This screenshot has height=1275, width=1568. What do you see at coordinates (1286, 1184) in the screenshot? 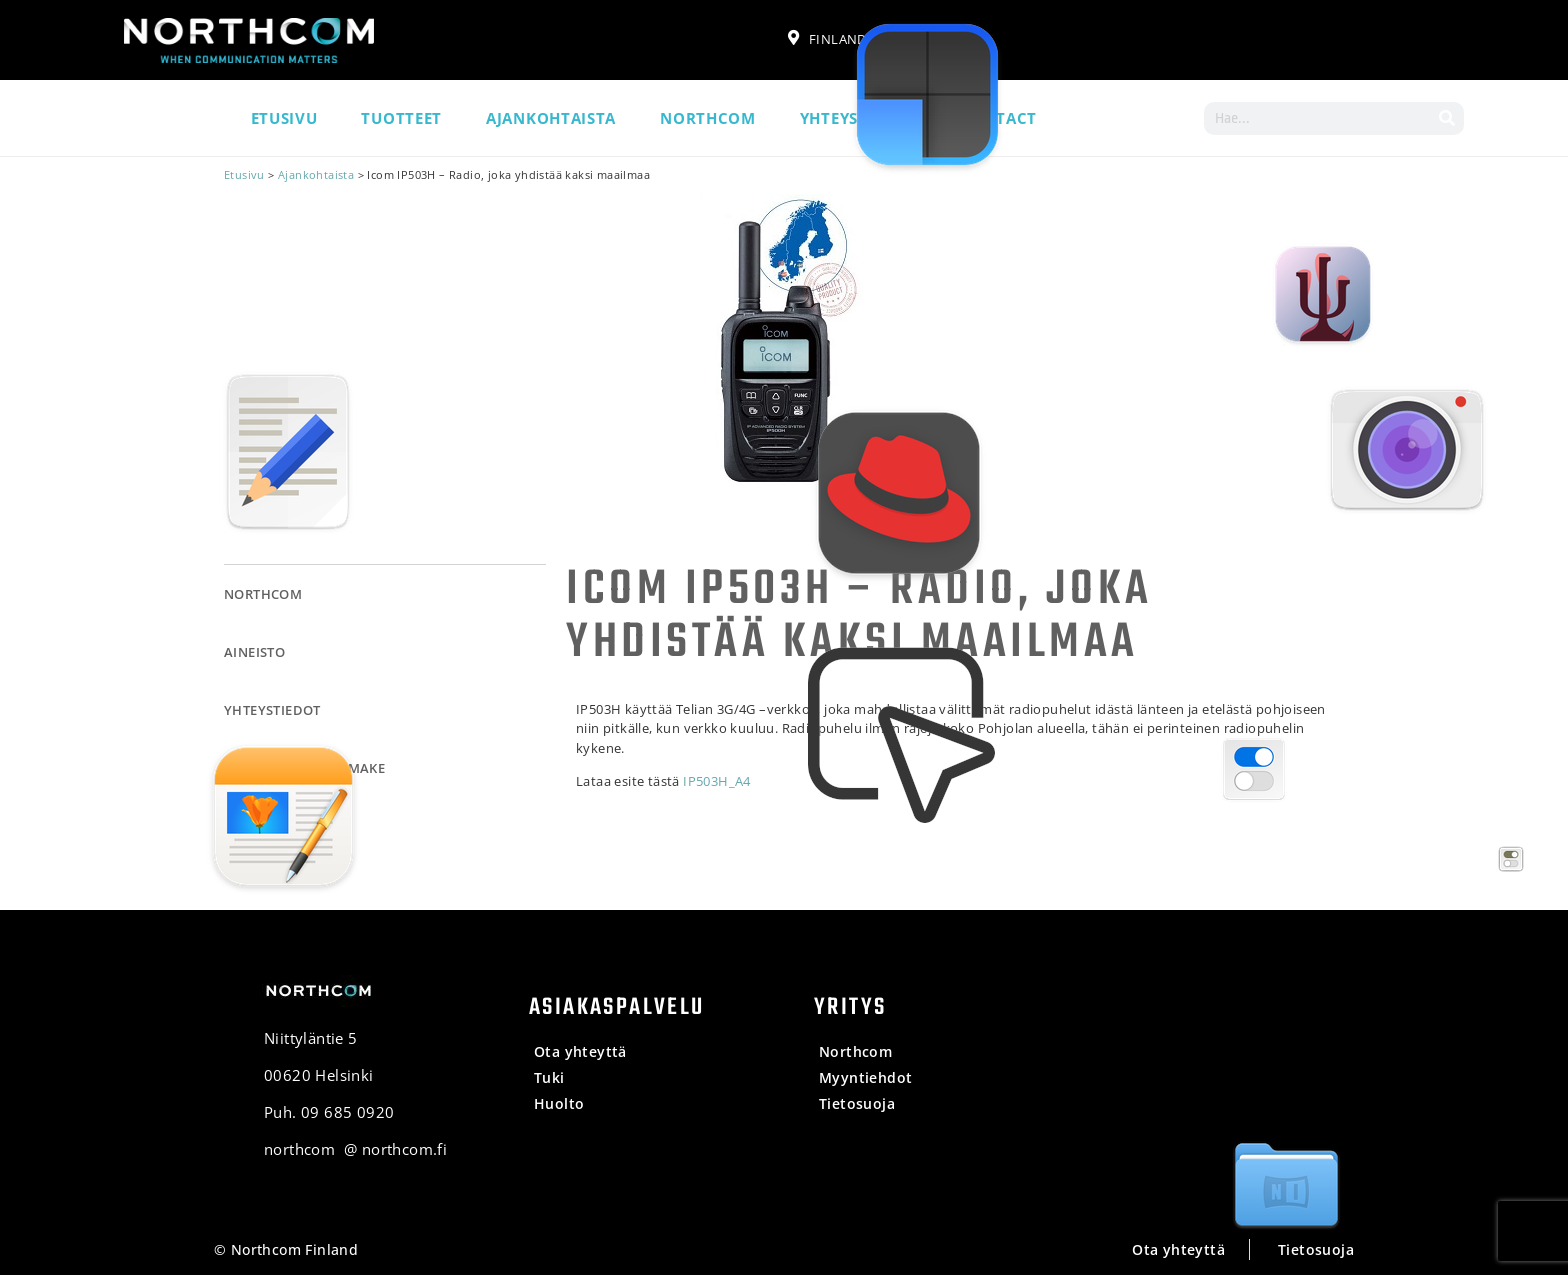
I see `open Native Instruments folder` at bounding box center [1286, 1184].